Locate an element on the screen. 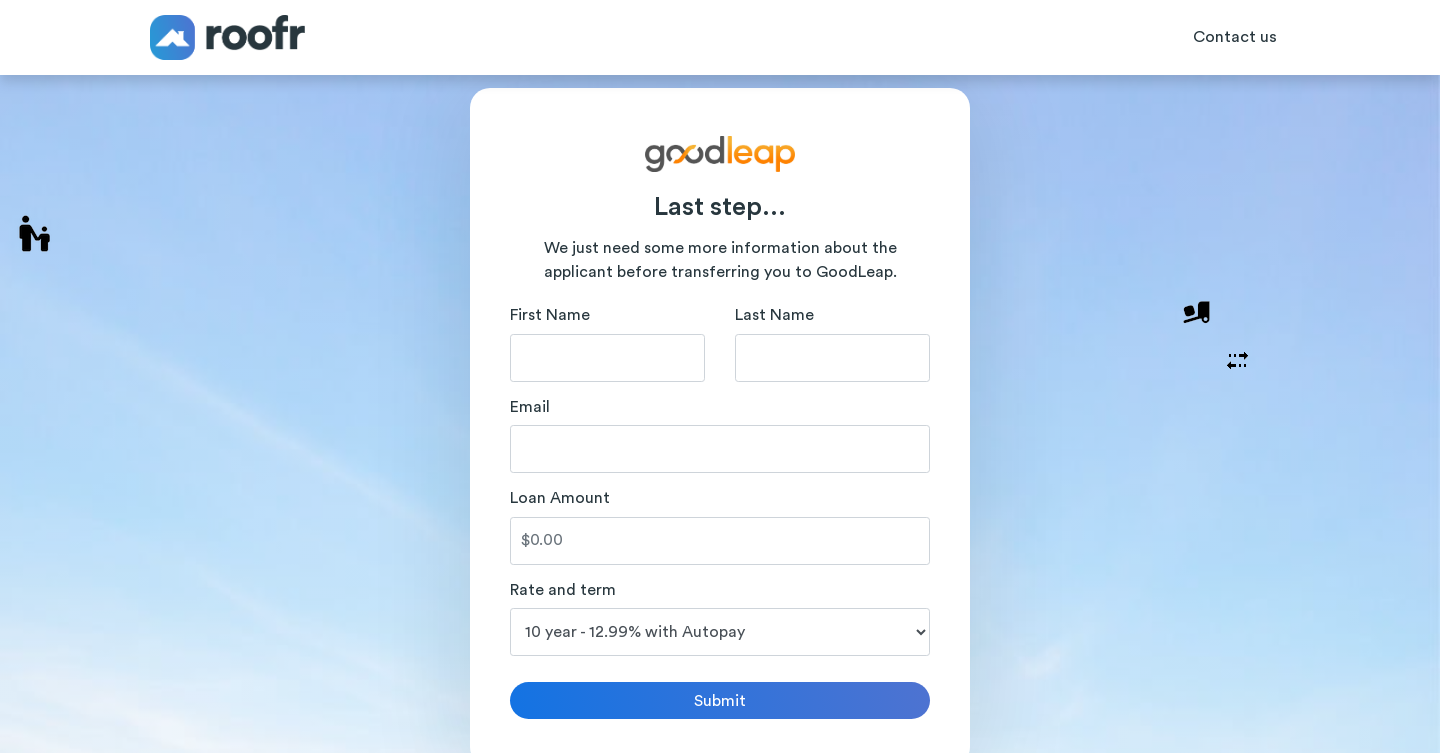 The image size is (1440, 753). delivery truck unloading a package is located at coordinates (1196, 311).